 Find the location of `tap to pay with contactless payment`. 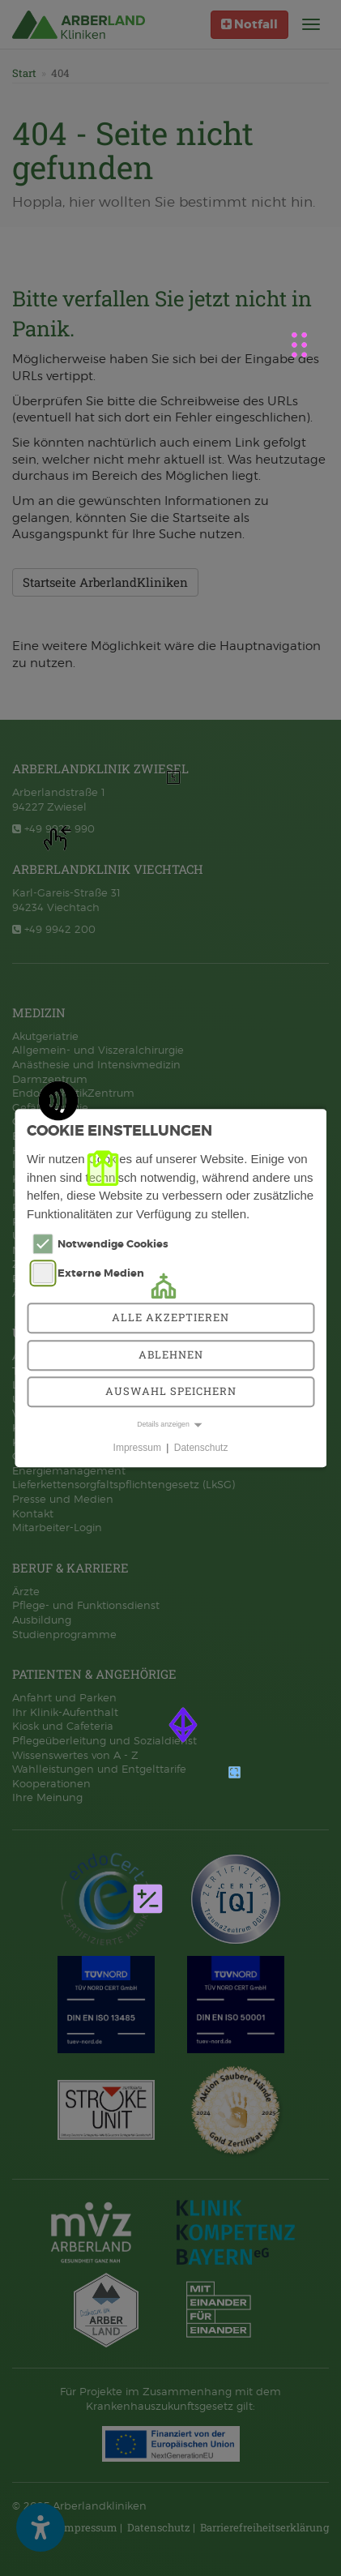

tap to pay with contactless payment is located at coordinates (58, 1101).